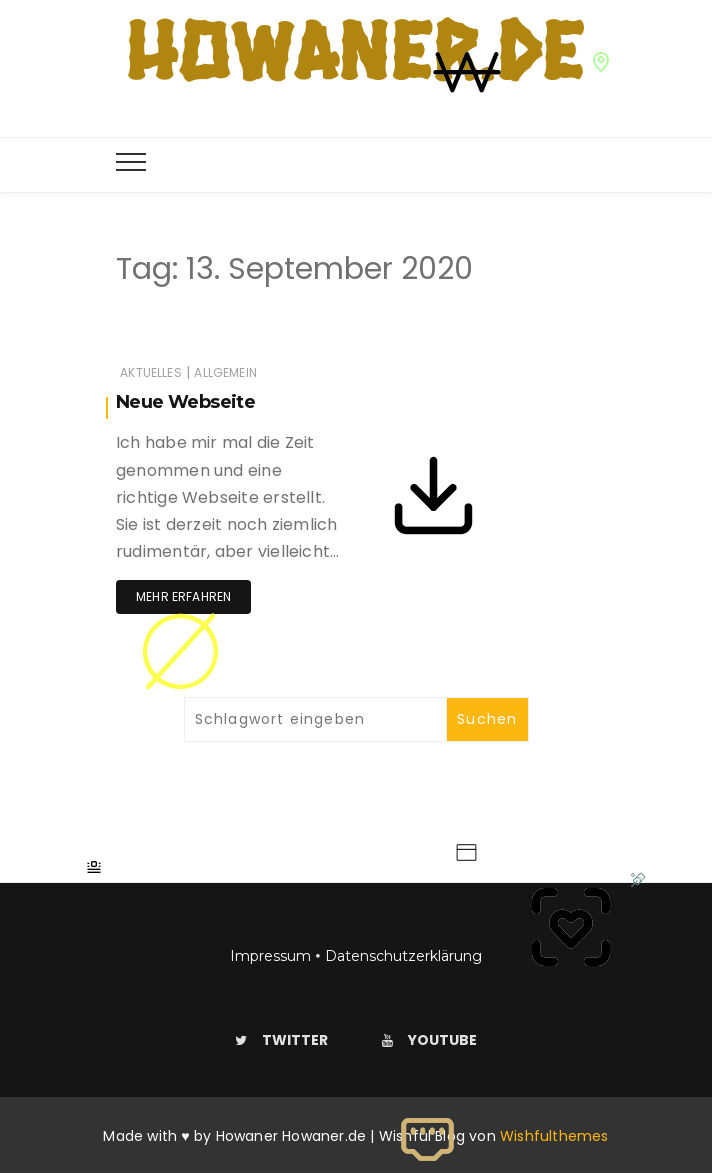 The image size is (712, 1173). Describe the element at coordinates (637, 879) in the screenshot. I see `access cricket sports scores or updates` at that location.